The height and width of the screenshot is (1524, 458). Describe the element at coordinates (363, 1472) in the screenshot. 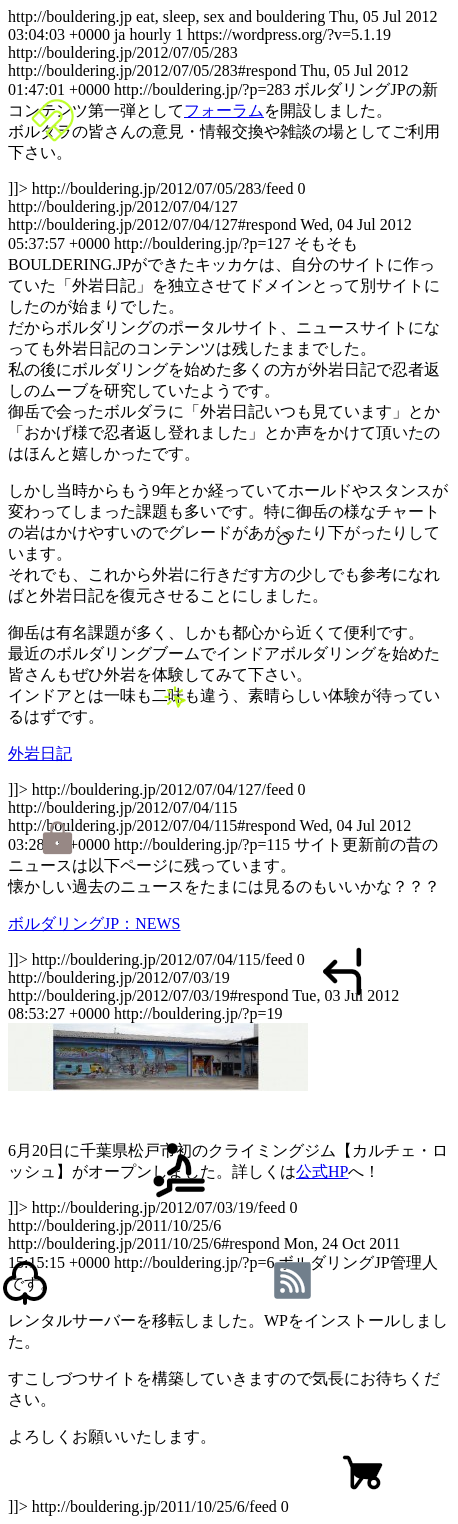

I see `access gardening tools or supplies` at that location.